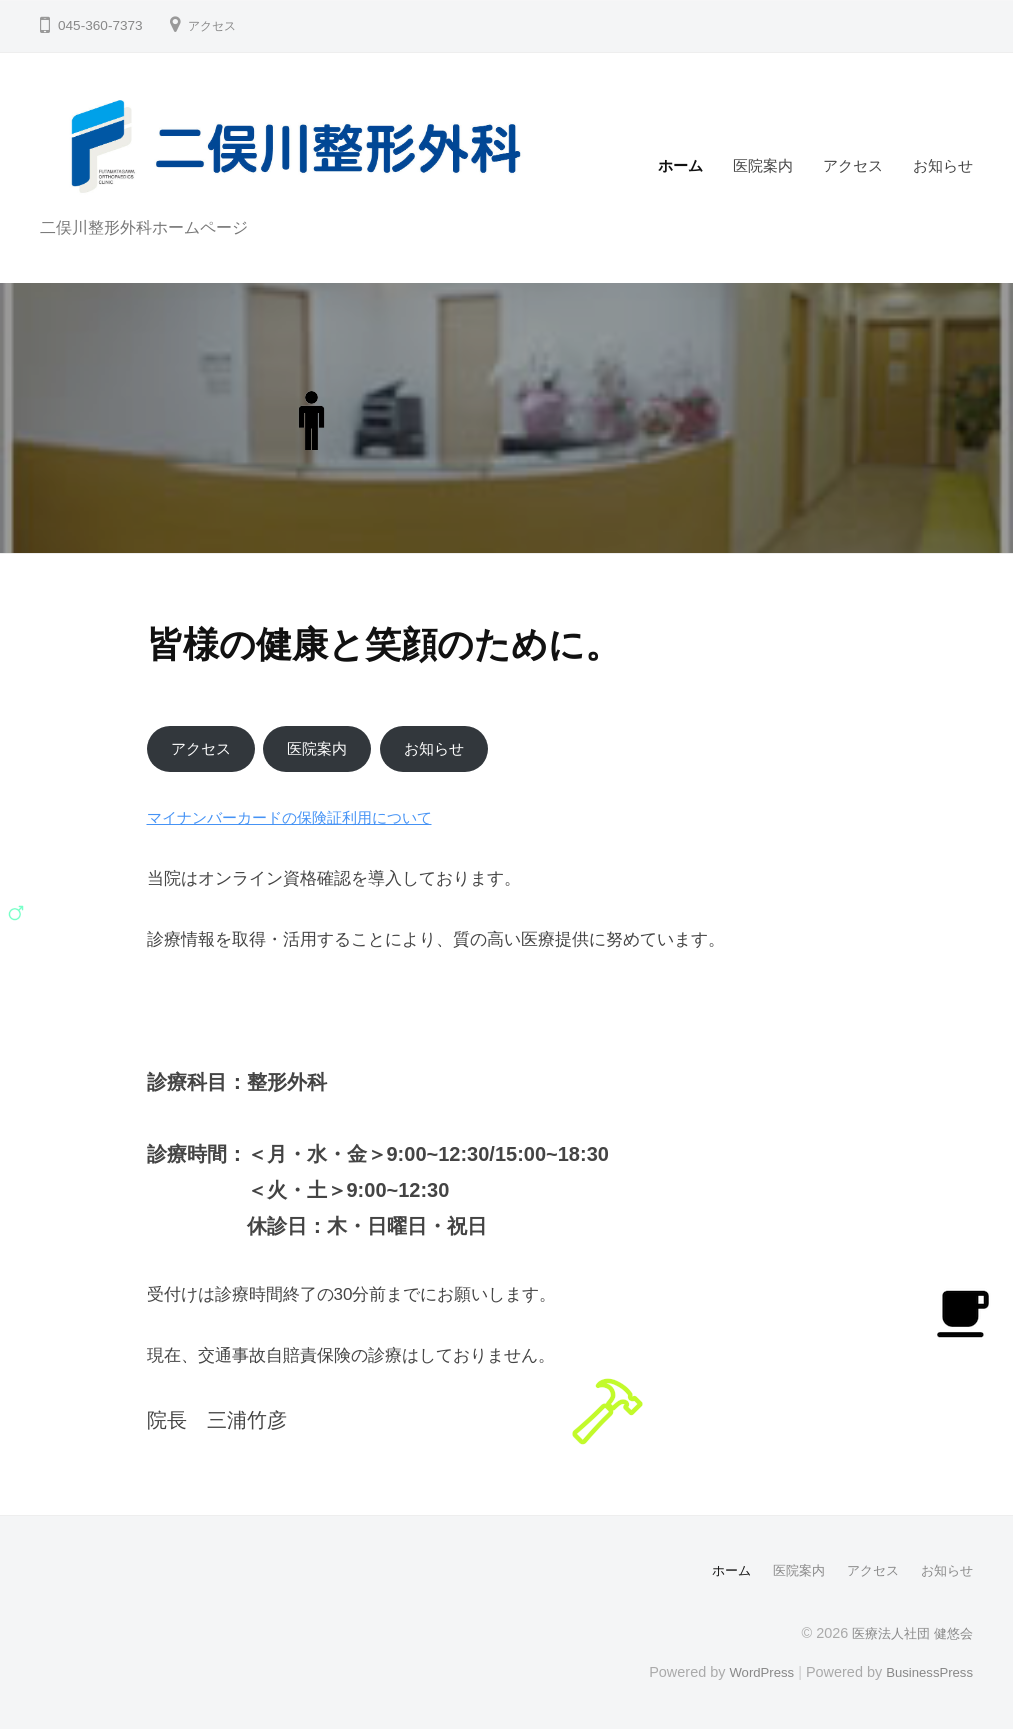 The height and width of the screenshot is (1731, 1013). What do you see at coordinates (311, 420) in the screenshot?
I see `select male gender option` at bounding box center [311, 420].